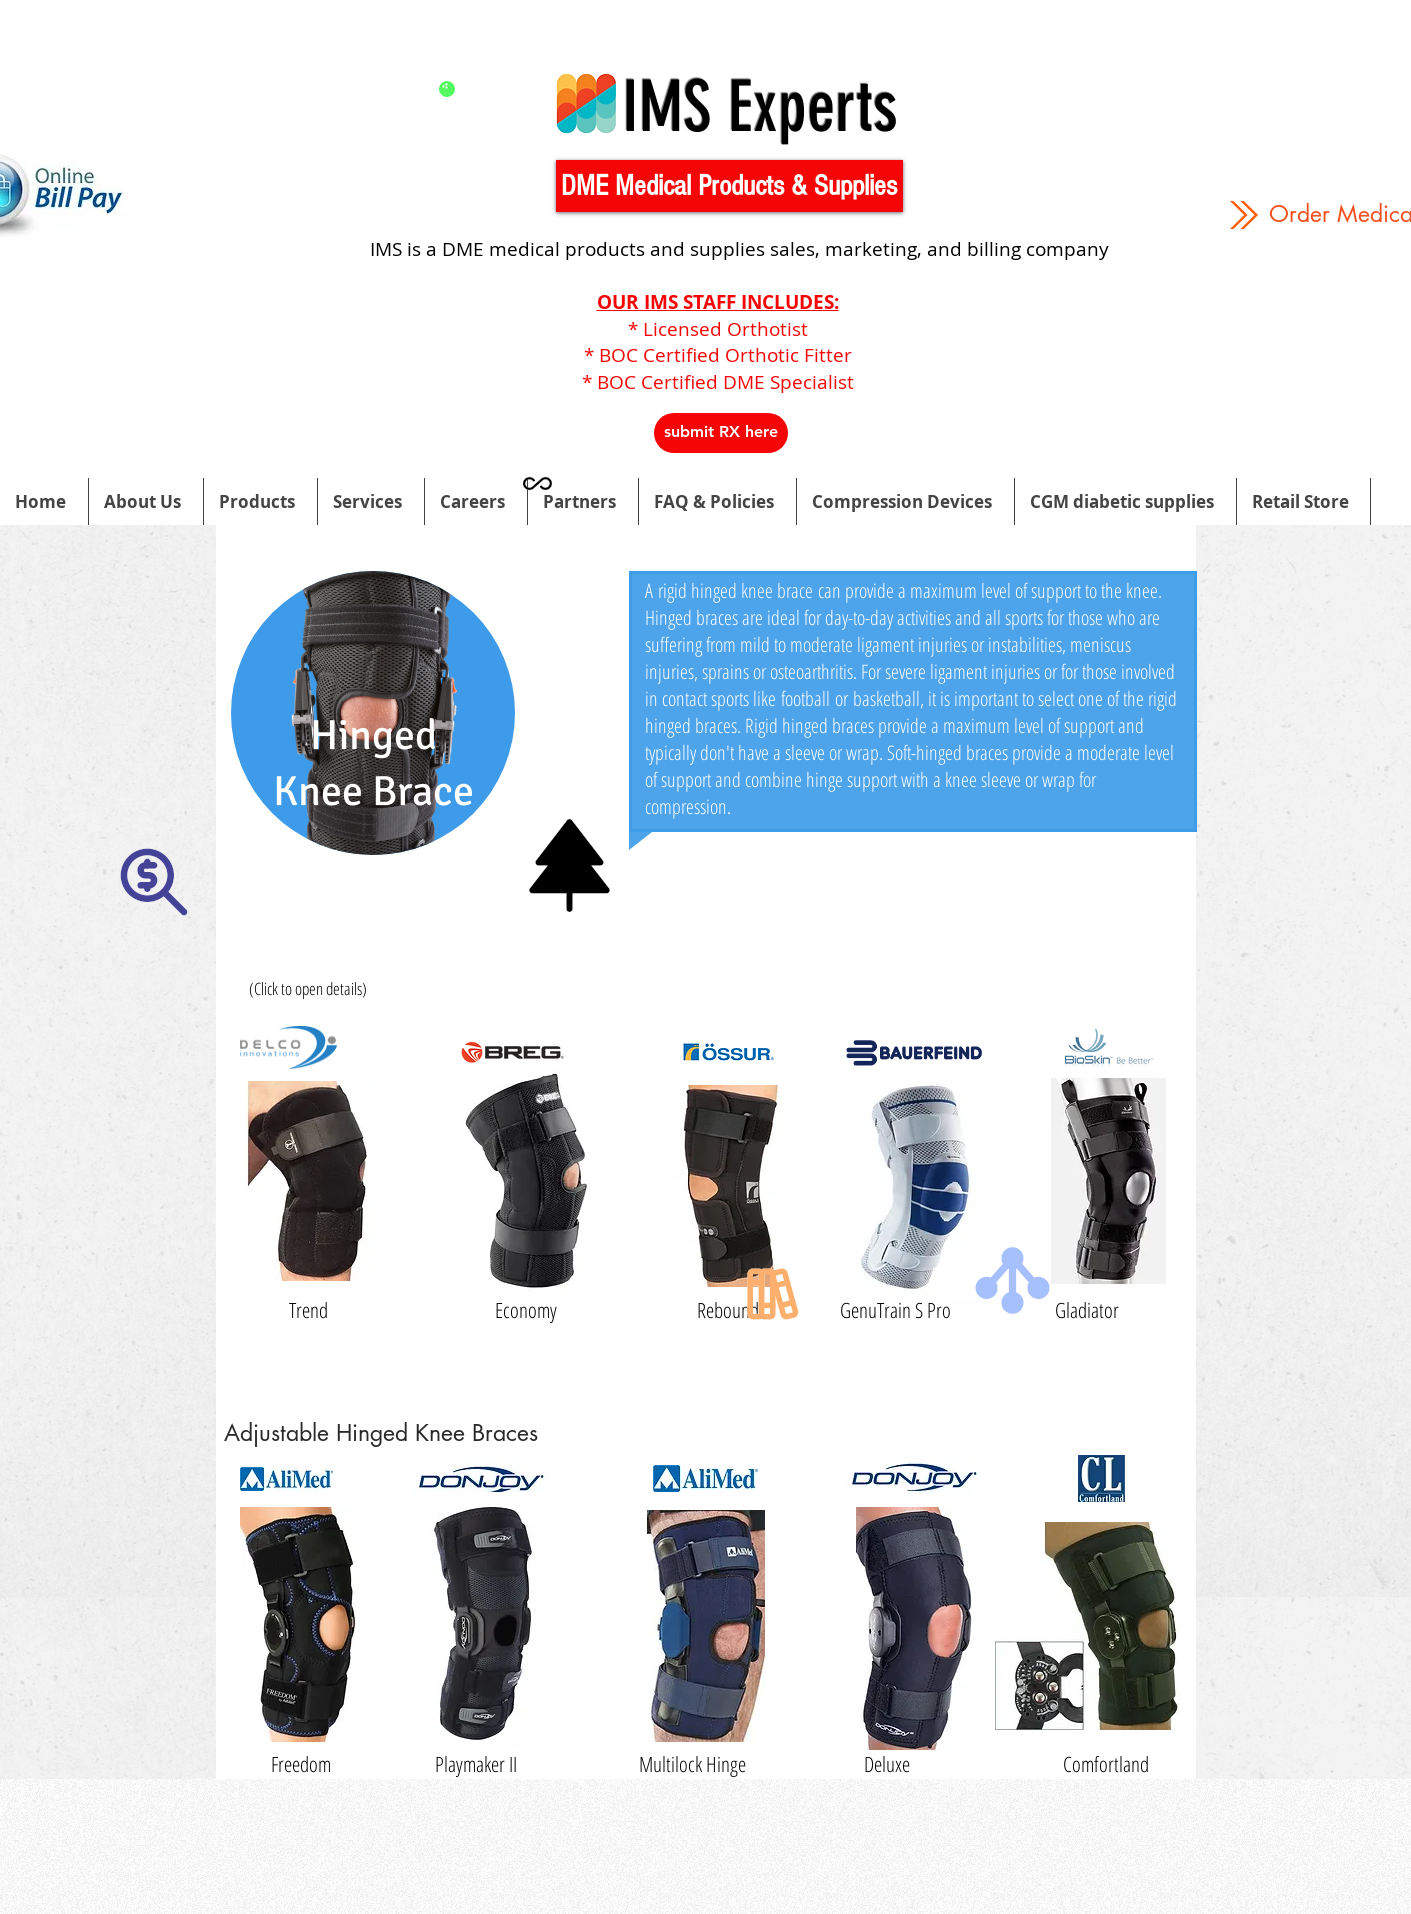 The height and width of the screenshot is (1914, 1411). Describe the element at coordinates (569, 865) in the screenshot. I see `indicates a park or nature area on a map` at that location.